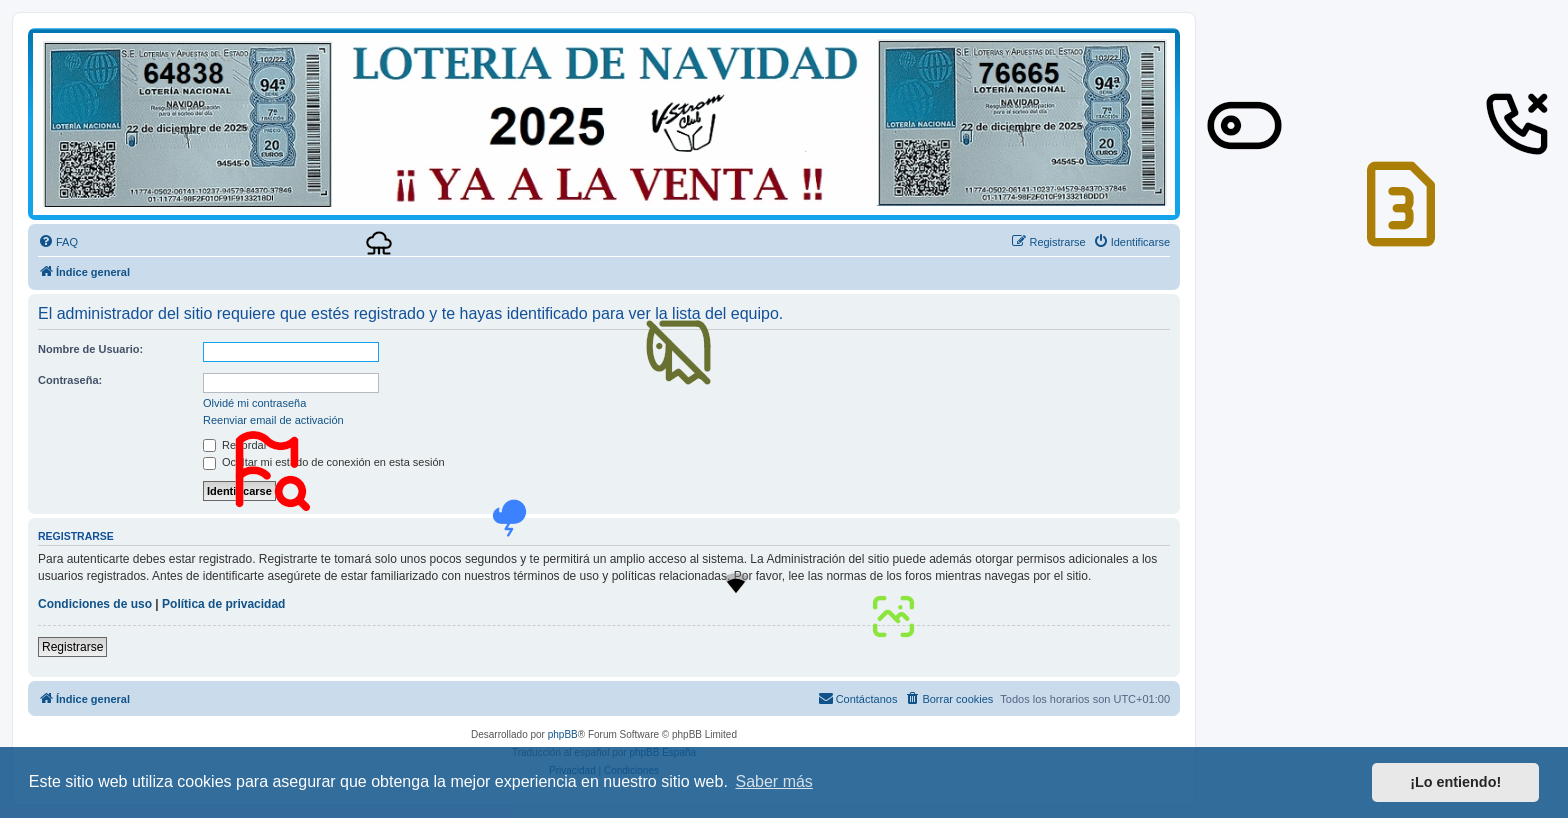  Describe the element at coordinates (267, 468) in the screenshot. I see `search flagged items` at that location.